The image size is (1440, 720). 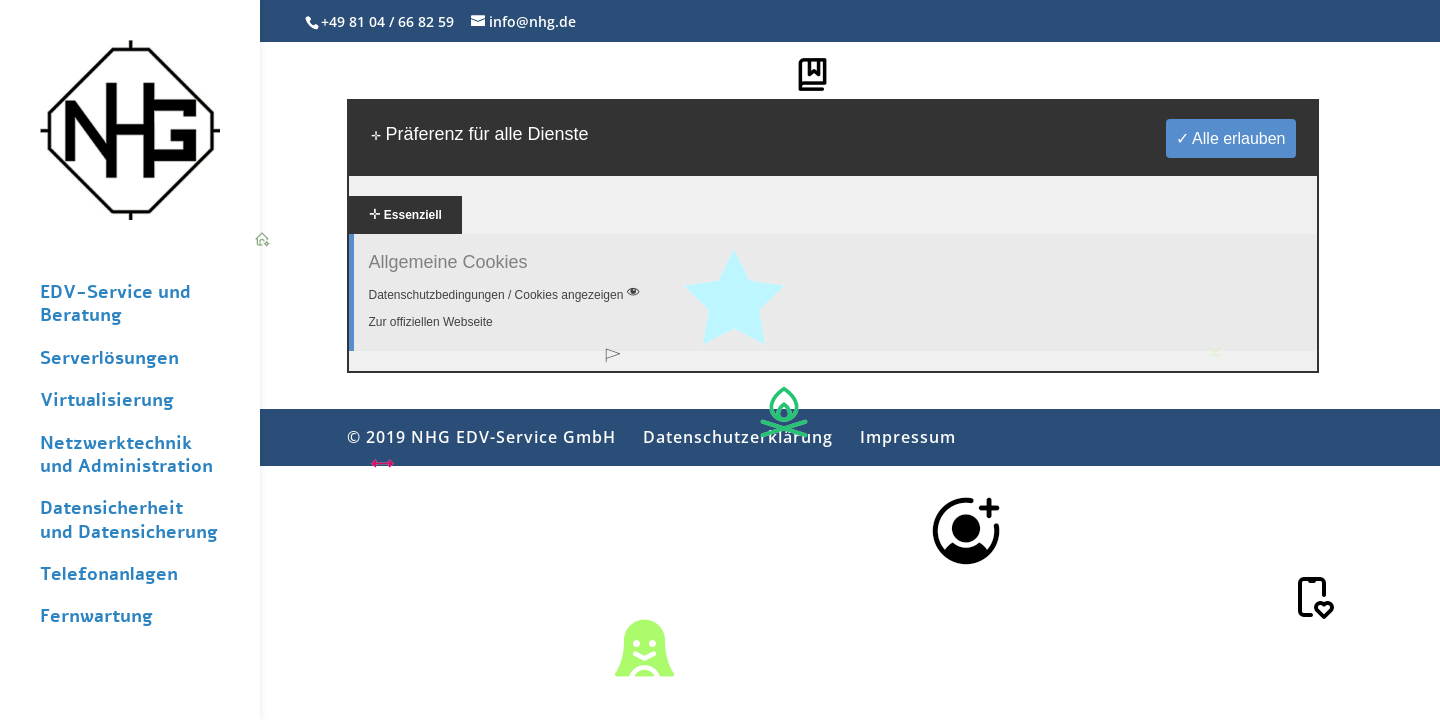 What do you see at coordinates (611, 355) in the screenshot?
I see `flag or bookmark an item` at bounding box center [611, 355].